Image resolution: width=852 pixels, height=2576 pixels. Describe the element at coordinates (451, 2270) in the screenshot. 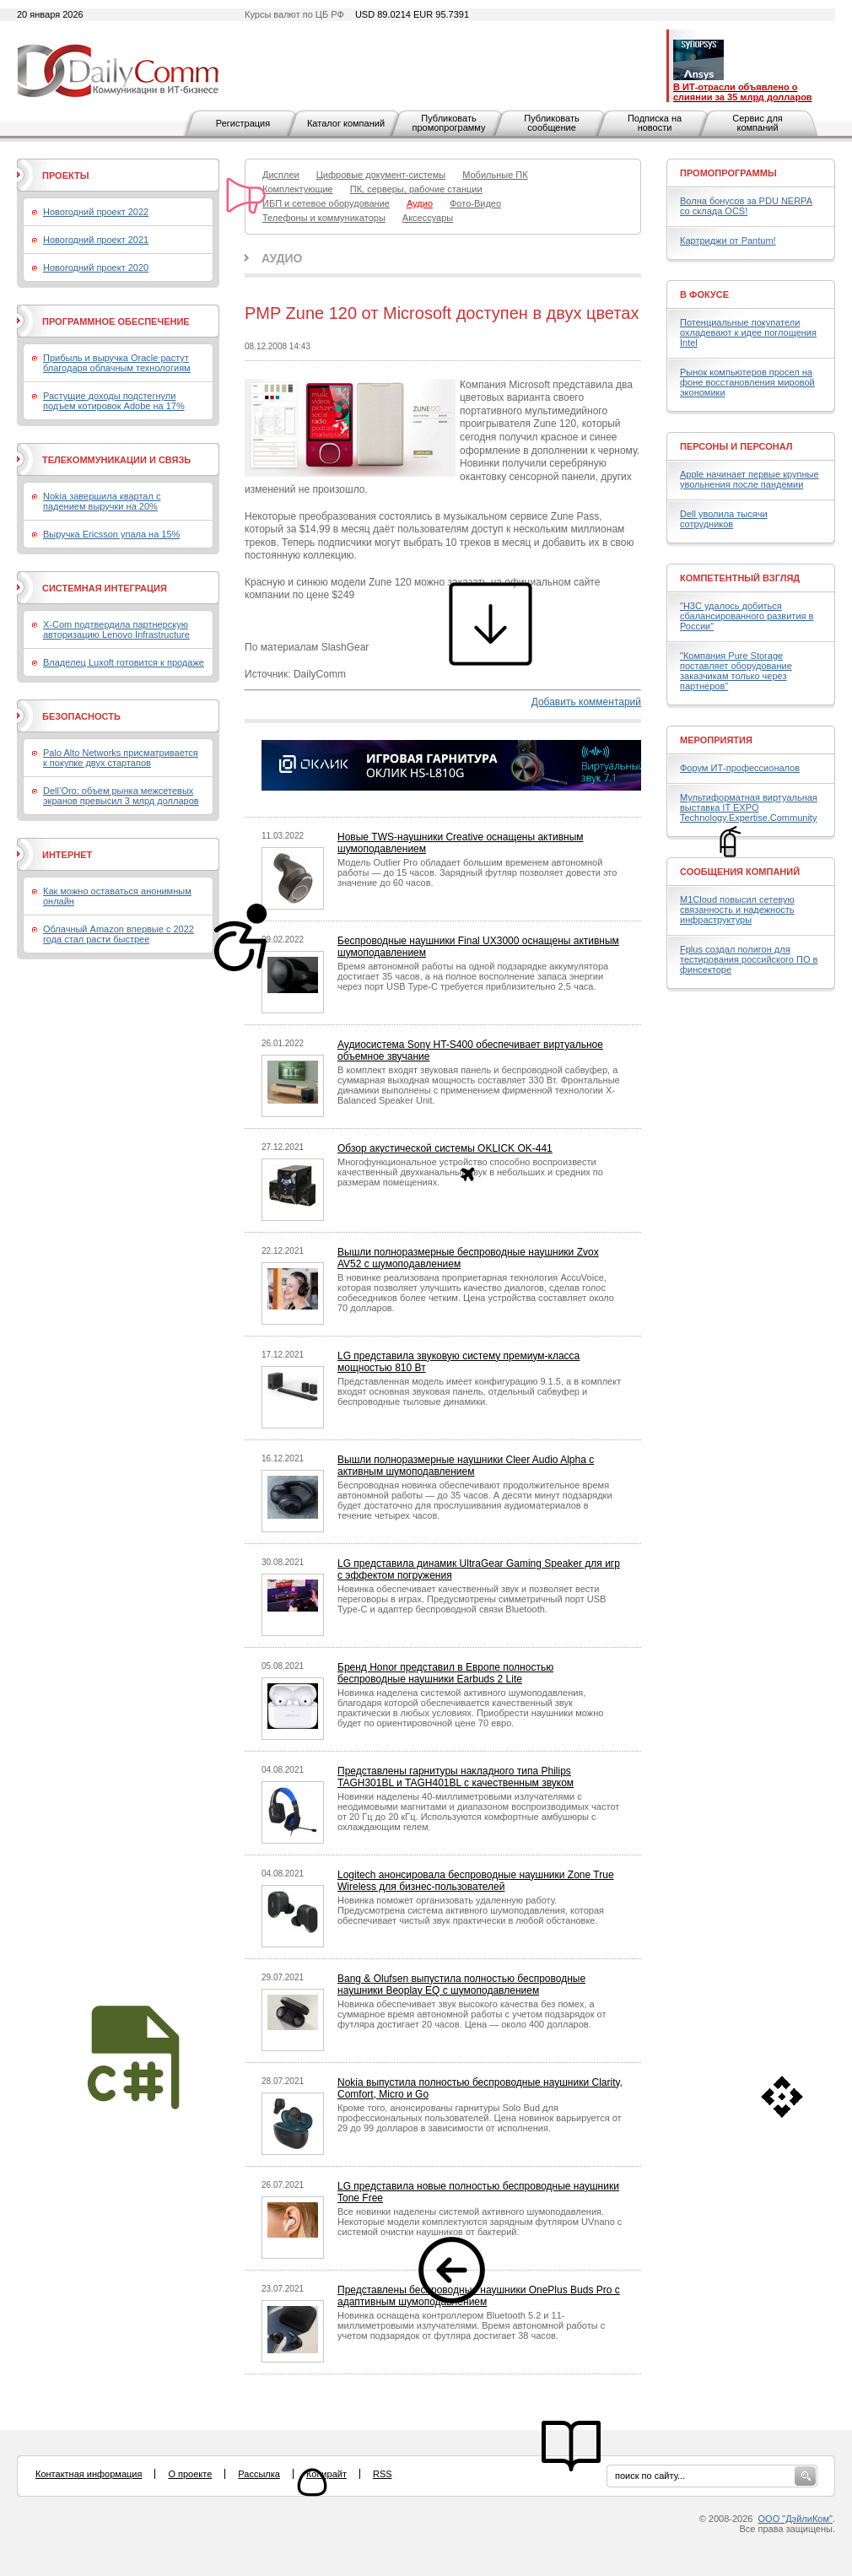

I see `go back to the previous screen` at that location.